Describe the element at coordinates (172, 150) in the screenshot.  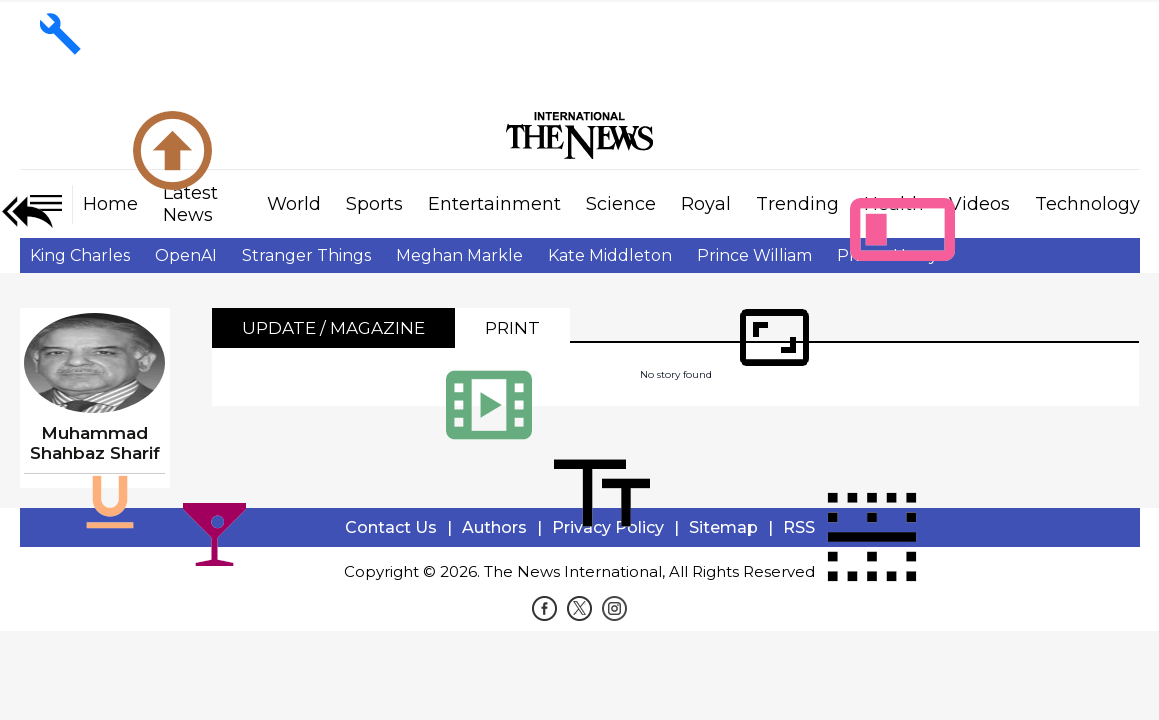
I see `scroll to top of page` at that location.